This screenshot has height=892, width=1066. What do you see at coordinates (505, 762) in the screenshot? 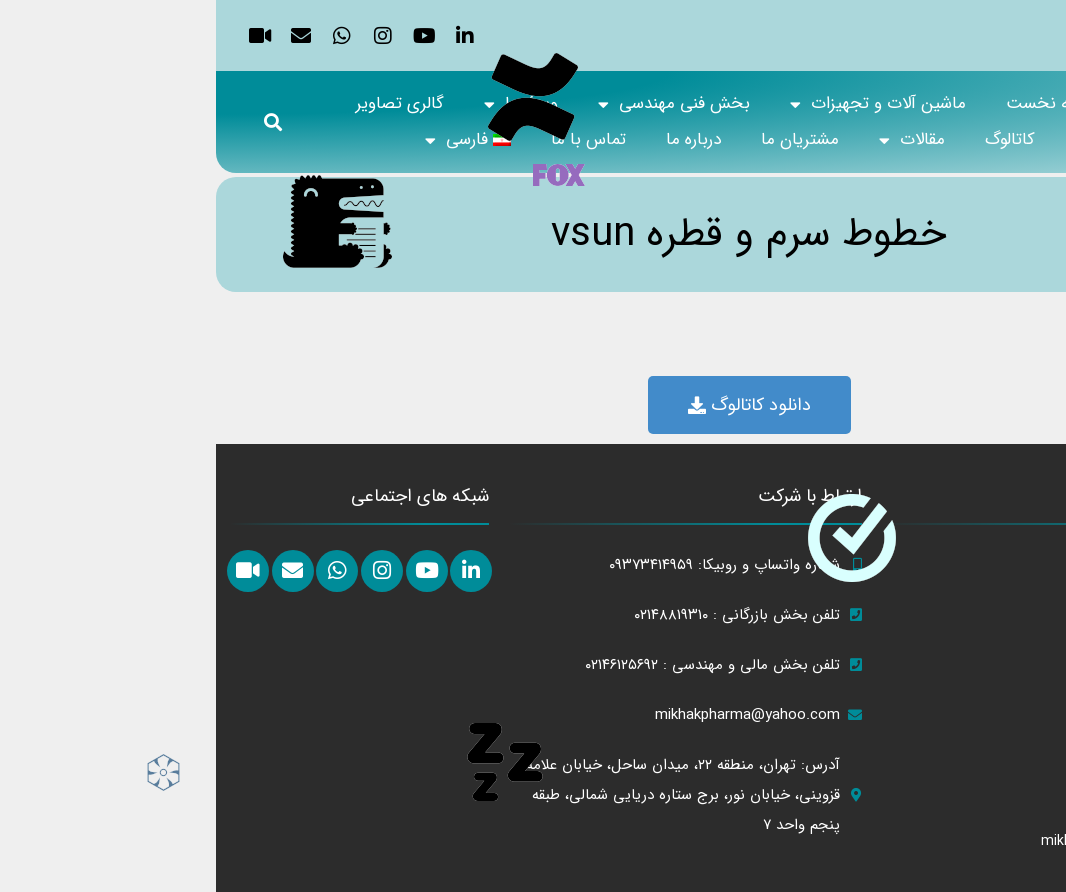
I see `LazyVim neovim configuration logo` at bounding box center [505, 762].